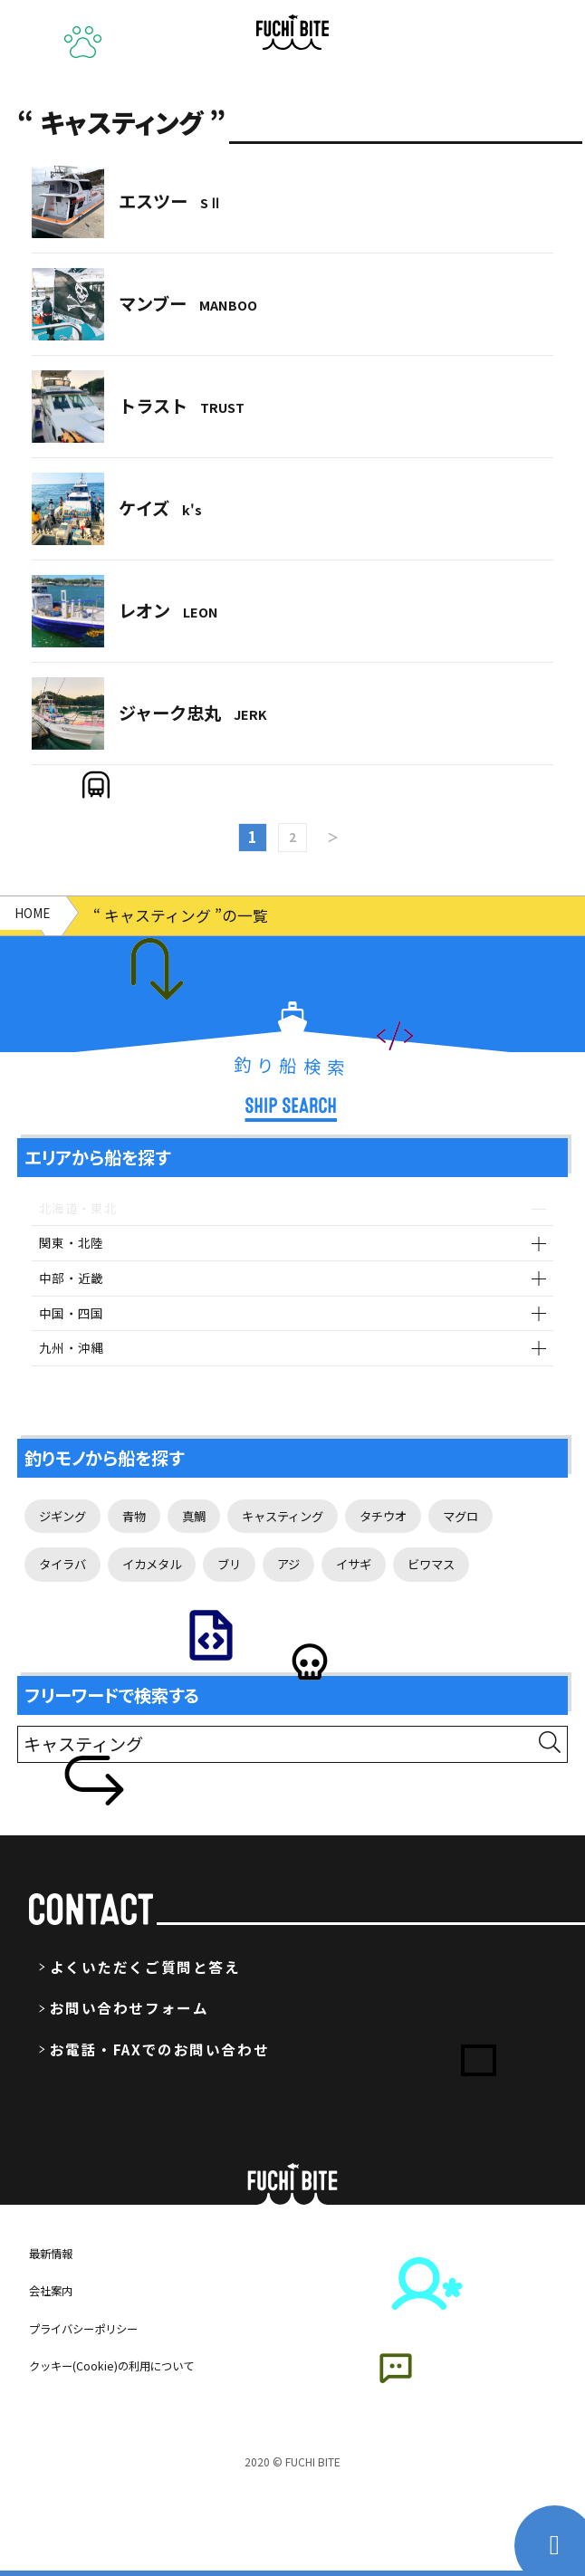  Describe the element at coordinates (211, 1635) in the screenshot. I see `view source code file` at that location.